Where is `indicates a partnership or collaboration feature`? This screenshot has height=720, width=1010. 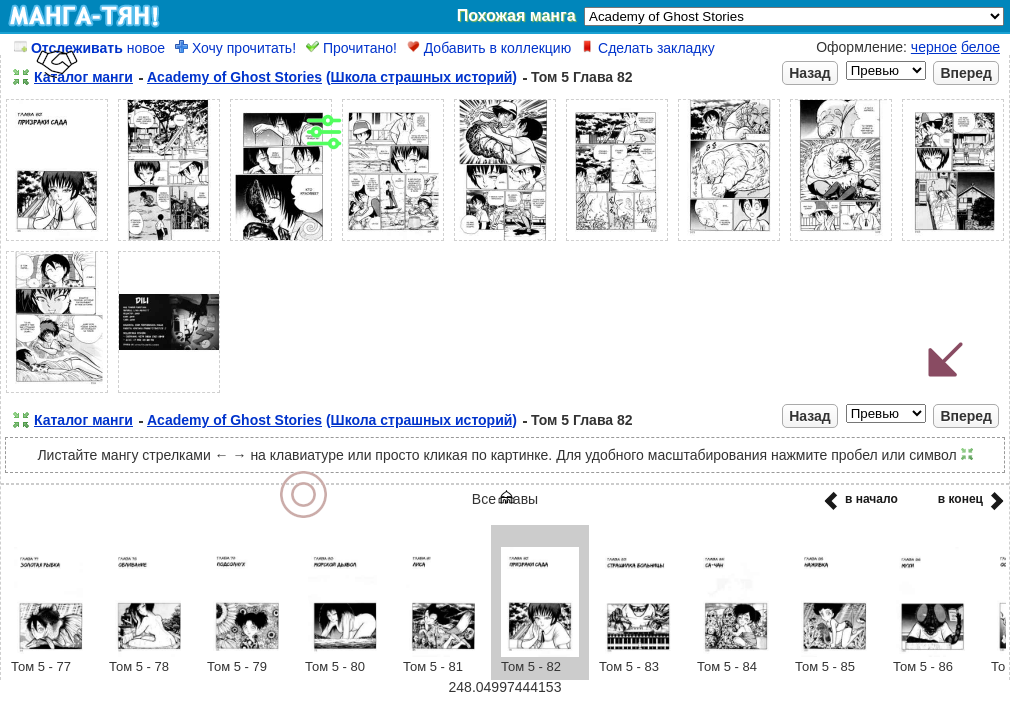
indicates a partnership or collaboration feature is located at coordinates (57, 63).